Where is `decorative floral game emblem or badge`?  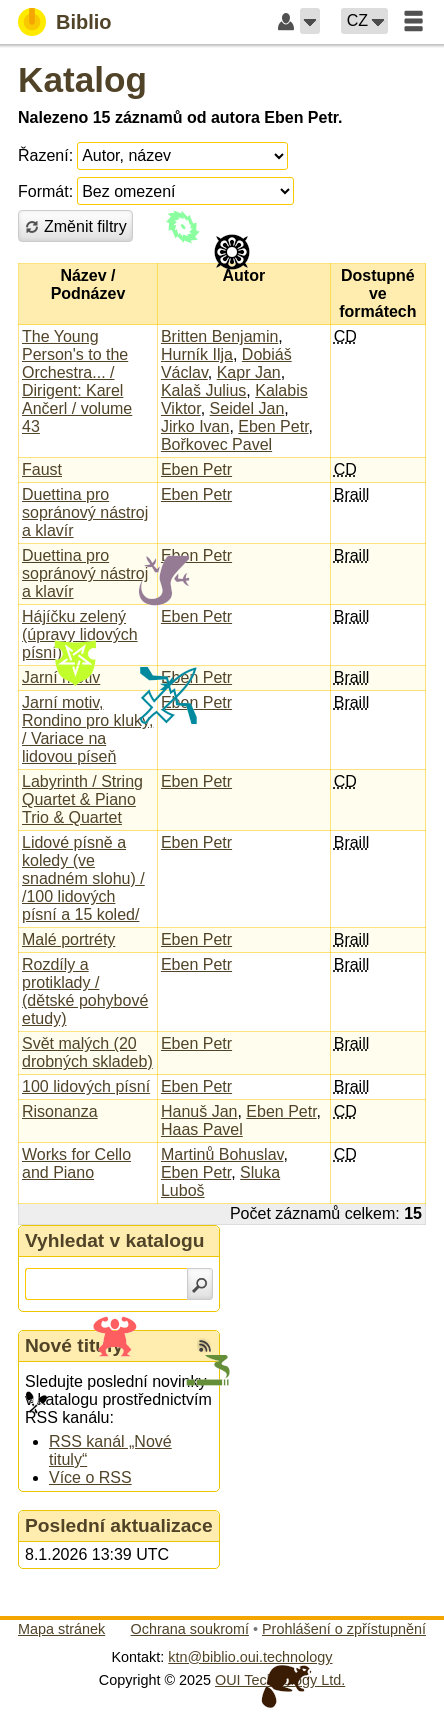 decorative floral game emblem or badge is located at coordinates (232, 252).